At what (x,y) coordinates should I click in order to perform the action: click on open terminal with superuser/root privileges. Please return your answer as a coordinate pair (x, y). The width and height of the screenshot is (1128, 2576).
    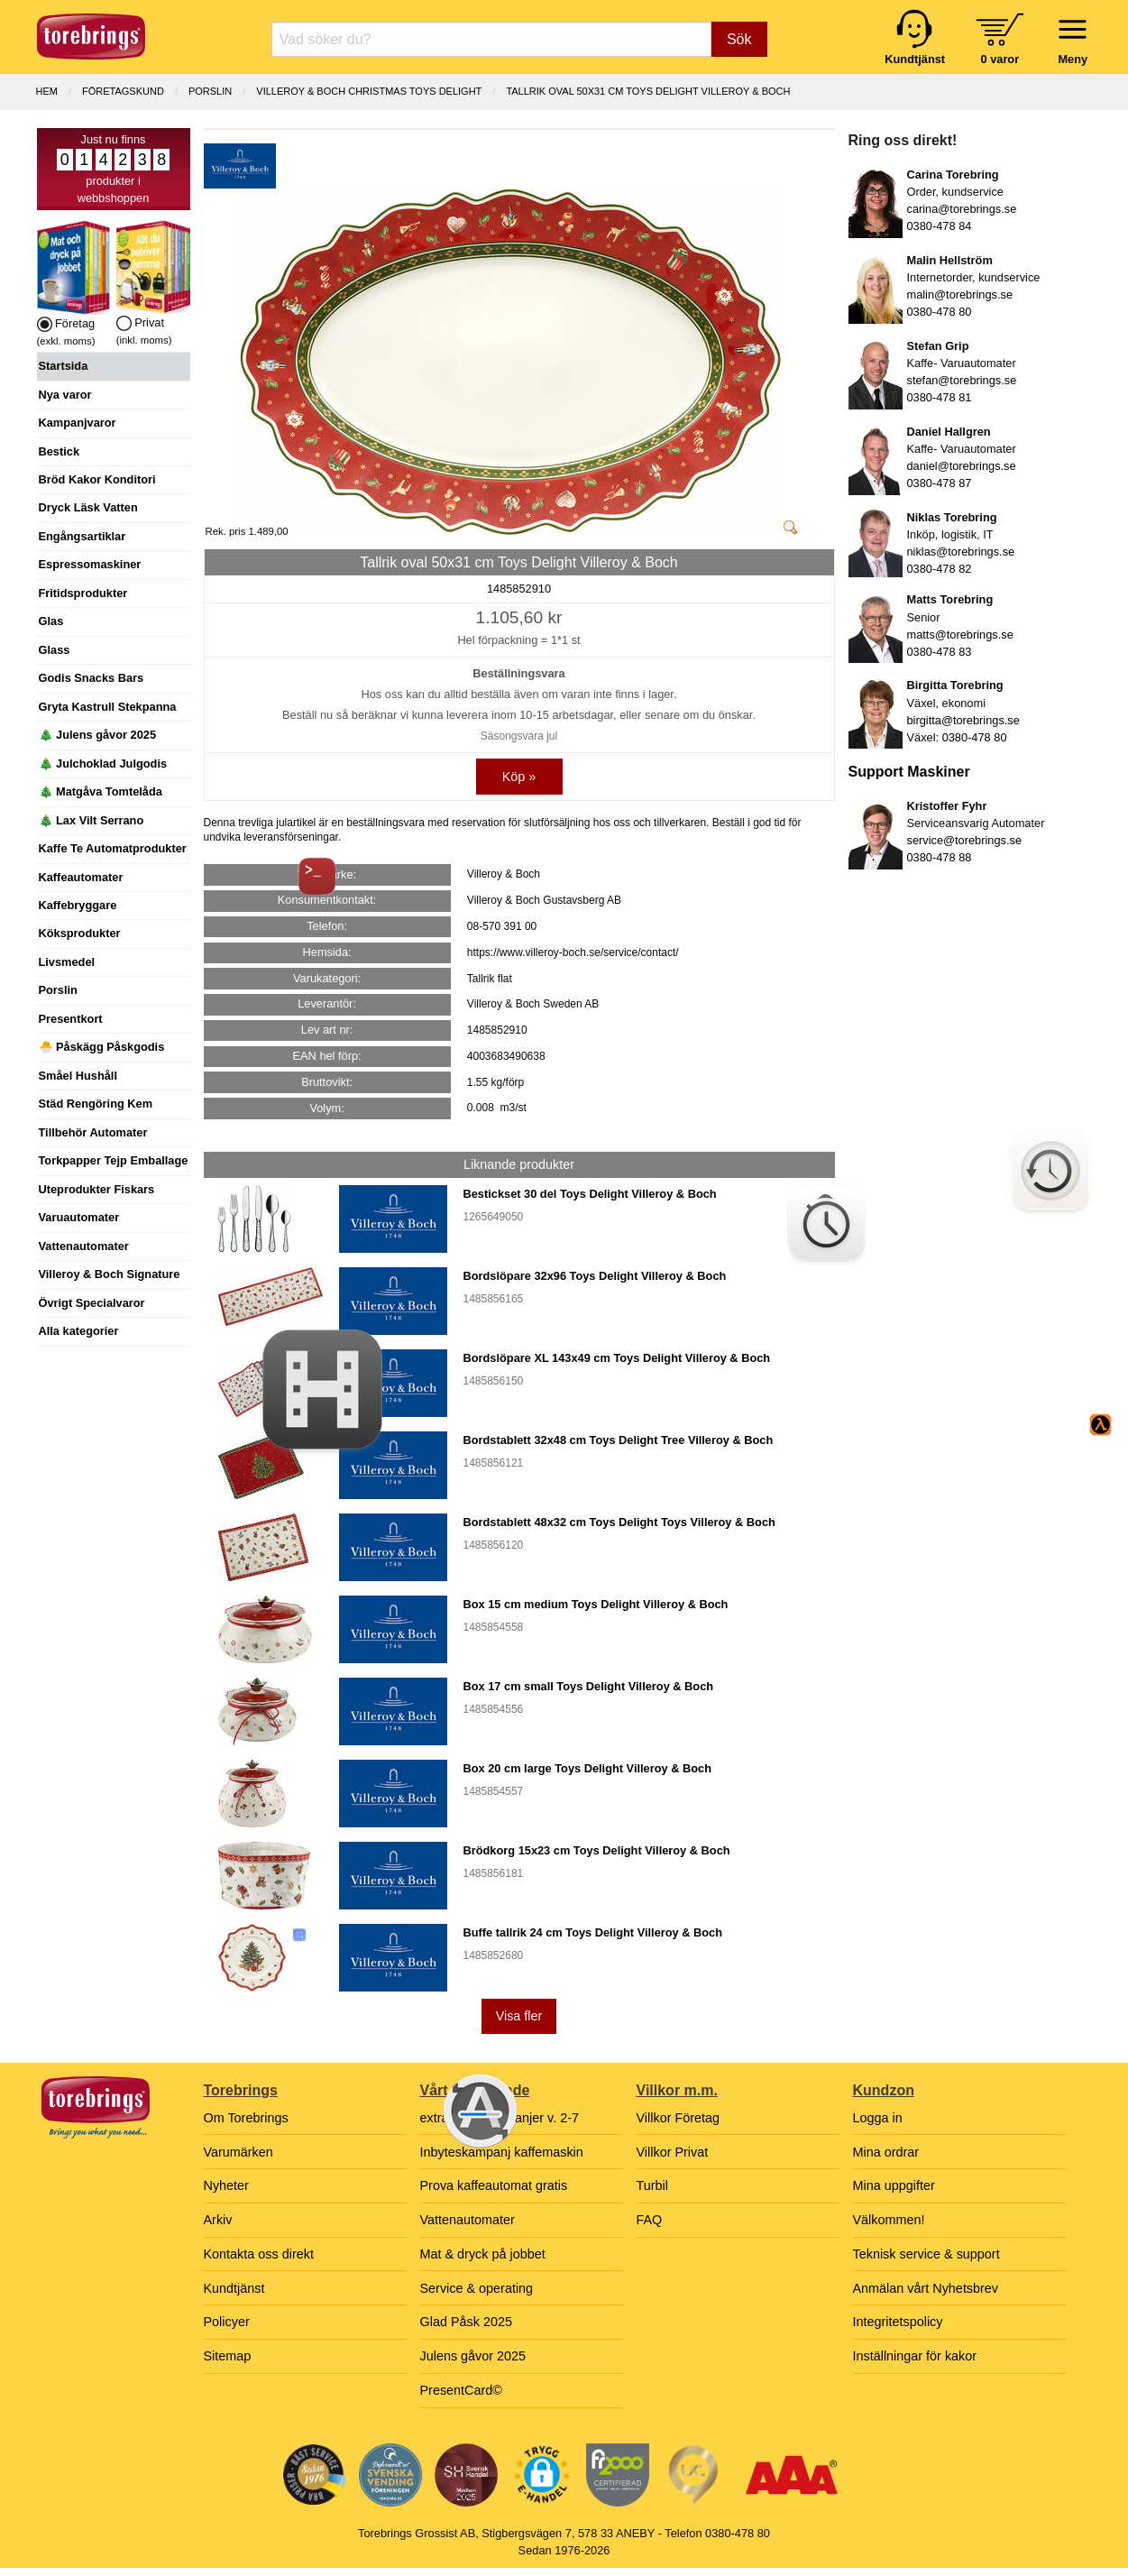
    Looking at the image, I should click on (316, 876).